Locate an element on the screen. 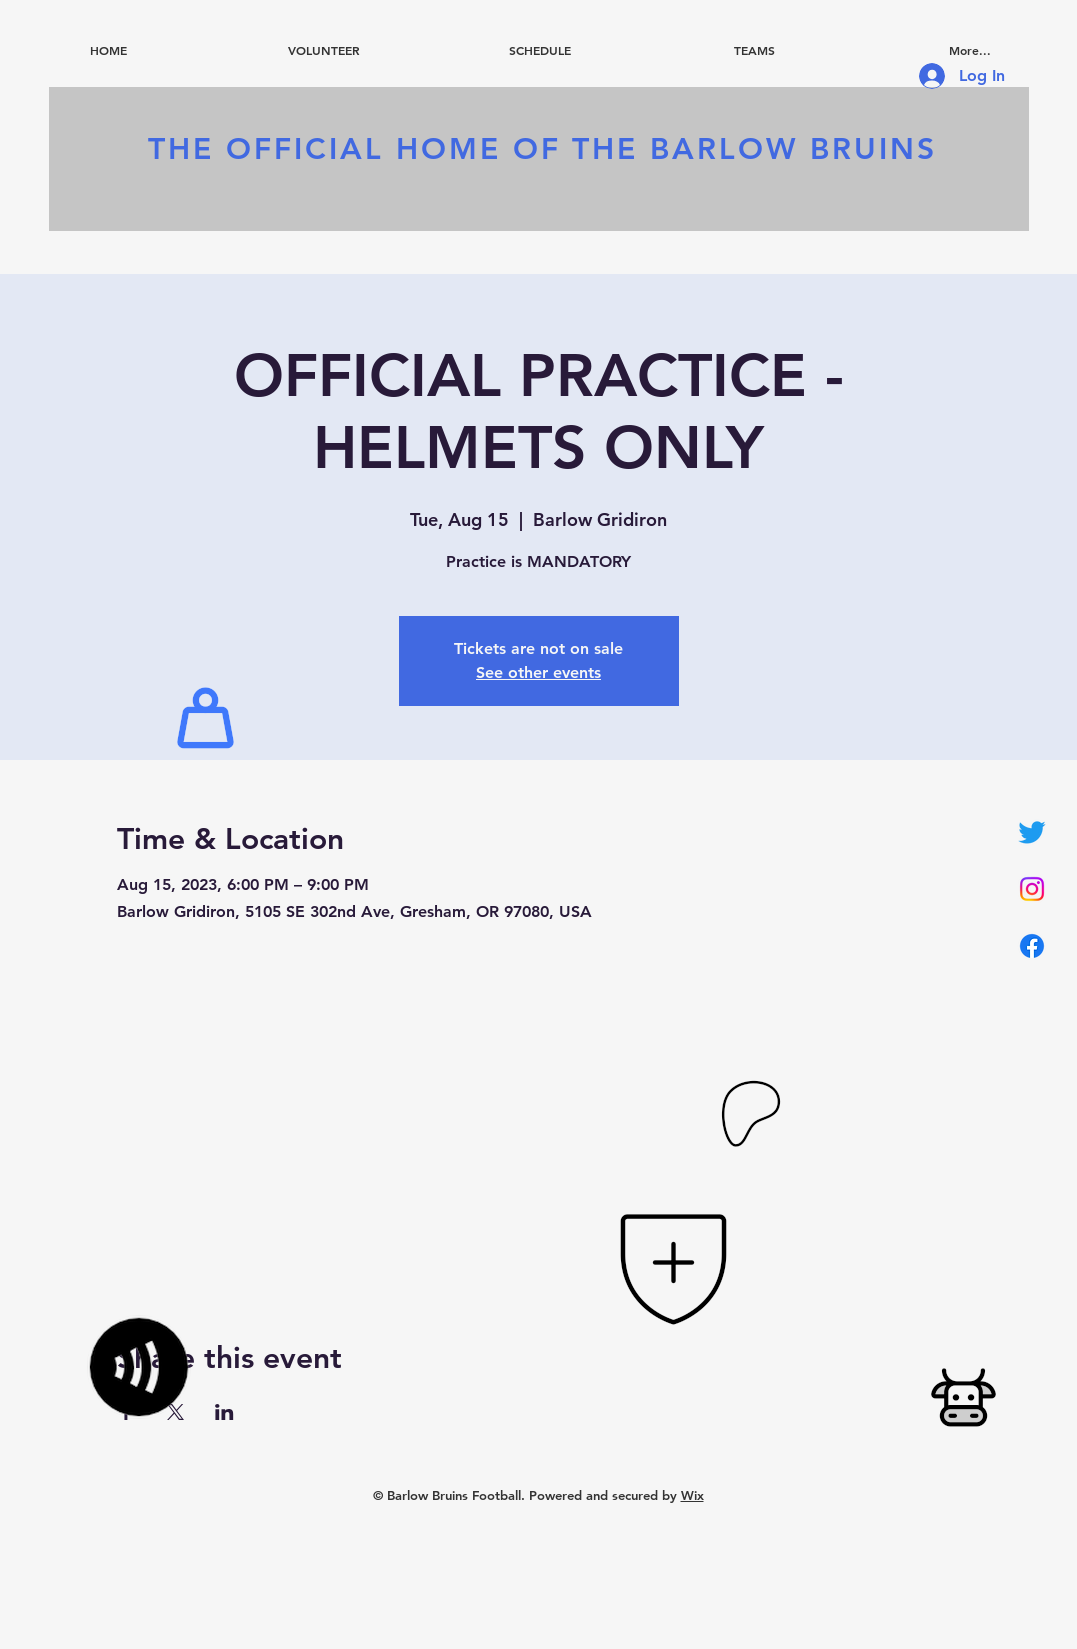  set or adjust item weight is located at coordinates (205, 719).